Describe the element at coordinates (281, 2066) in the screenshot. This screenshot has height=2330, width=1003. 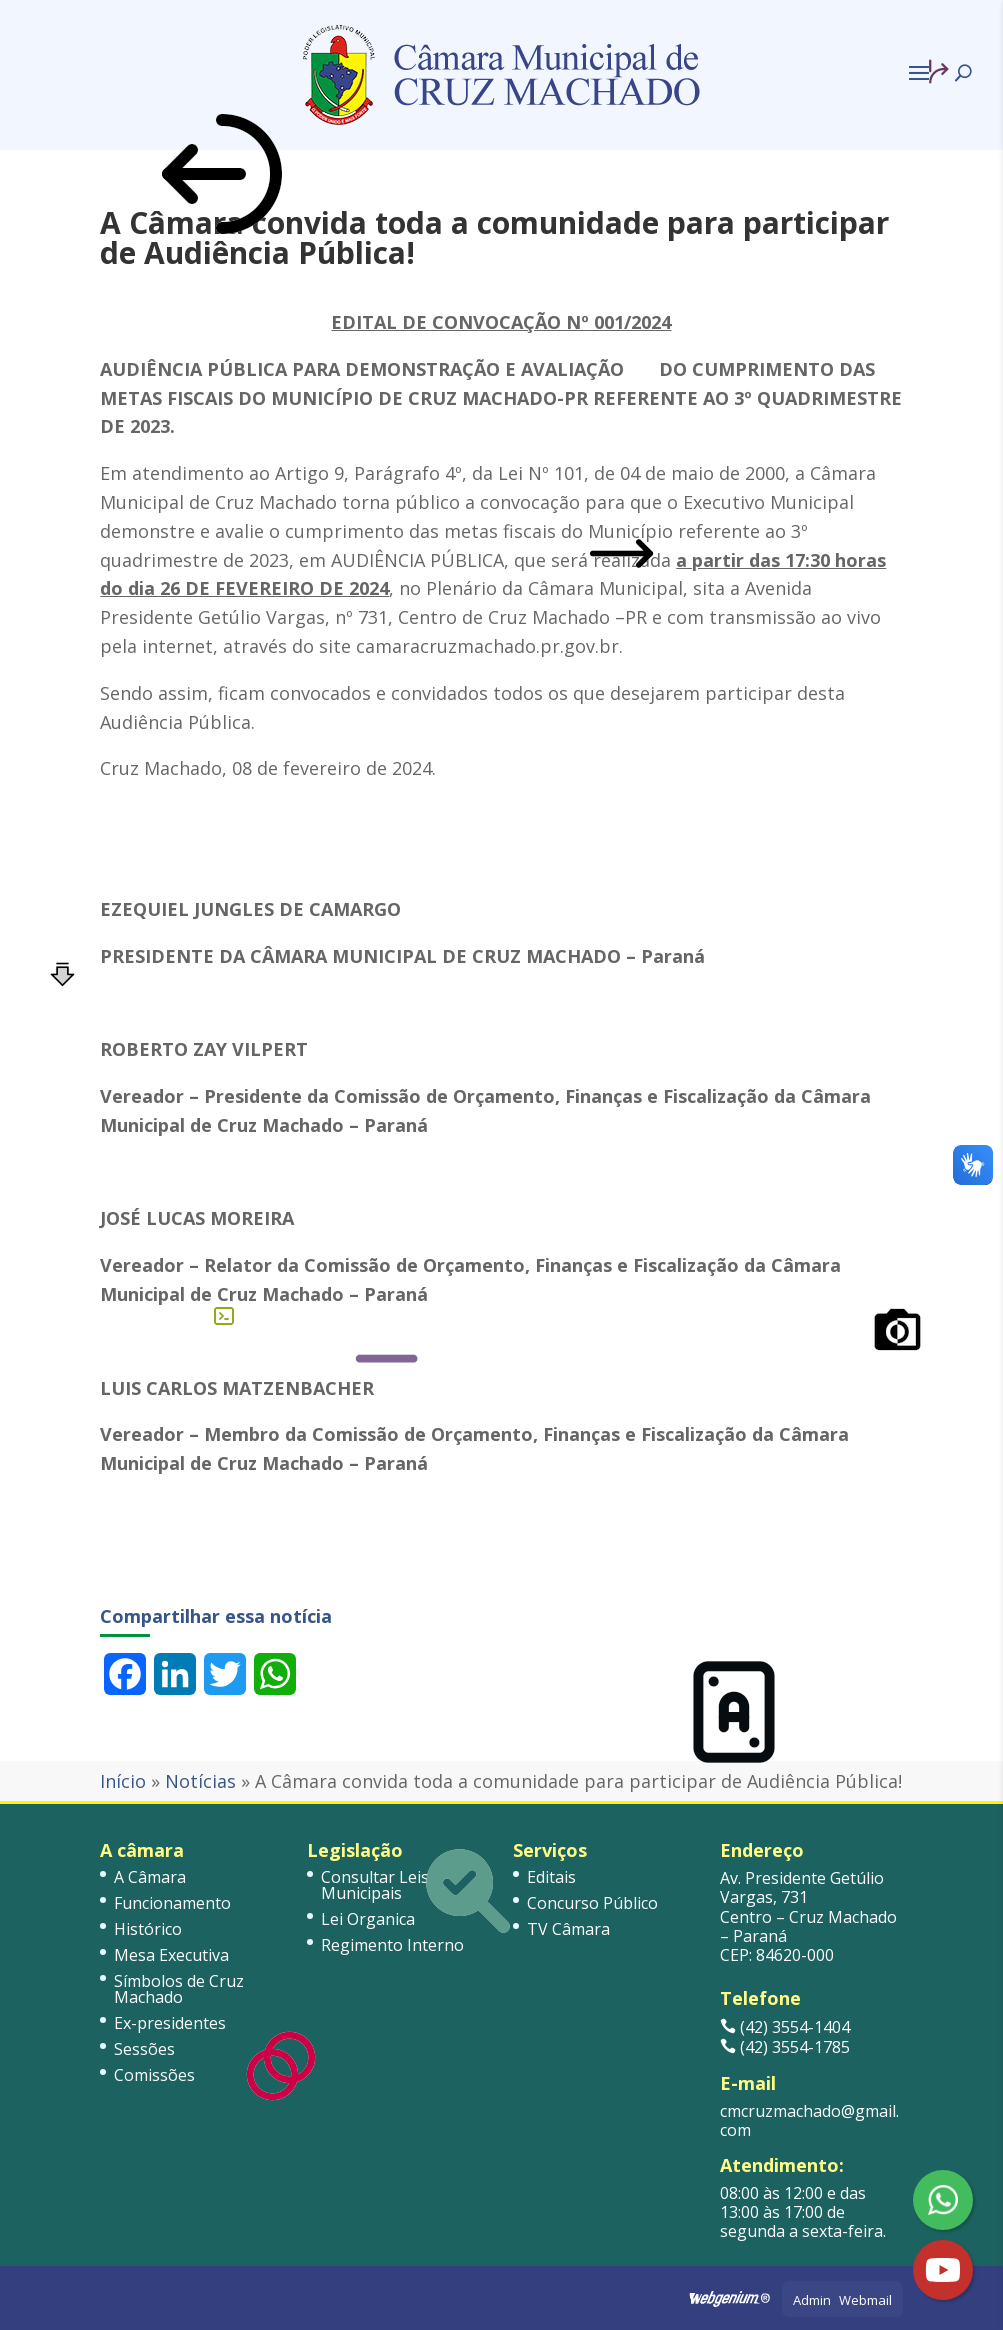
I see `toggle blend mode settings` at that location.